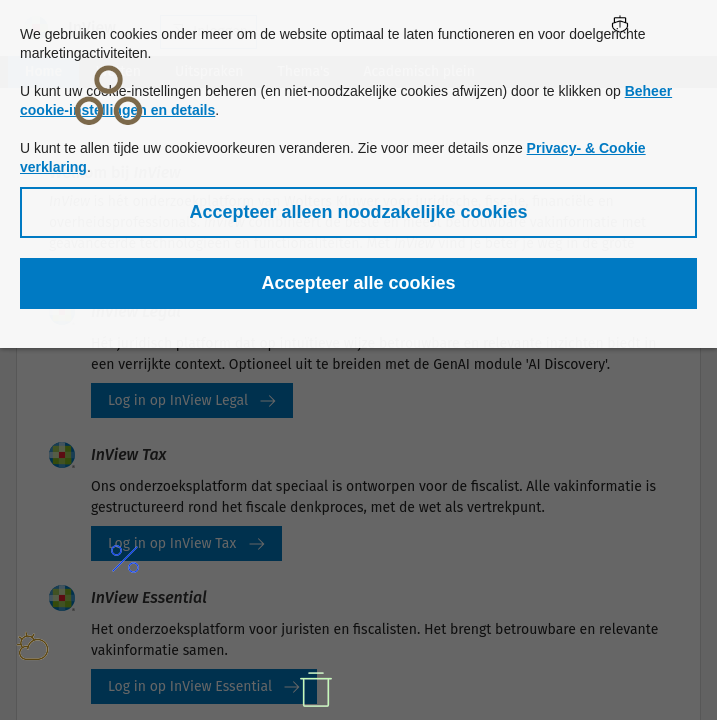  Describe the element at coordinates (125, 559) in the screenshot. I see `view discount or promotional pricing` at that location.